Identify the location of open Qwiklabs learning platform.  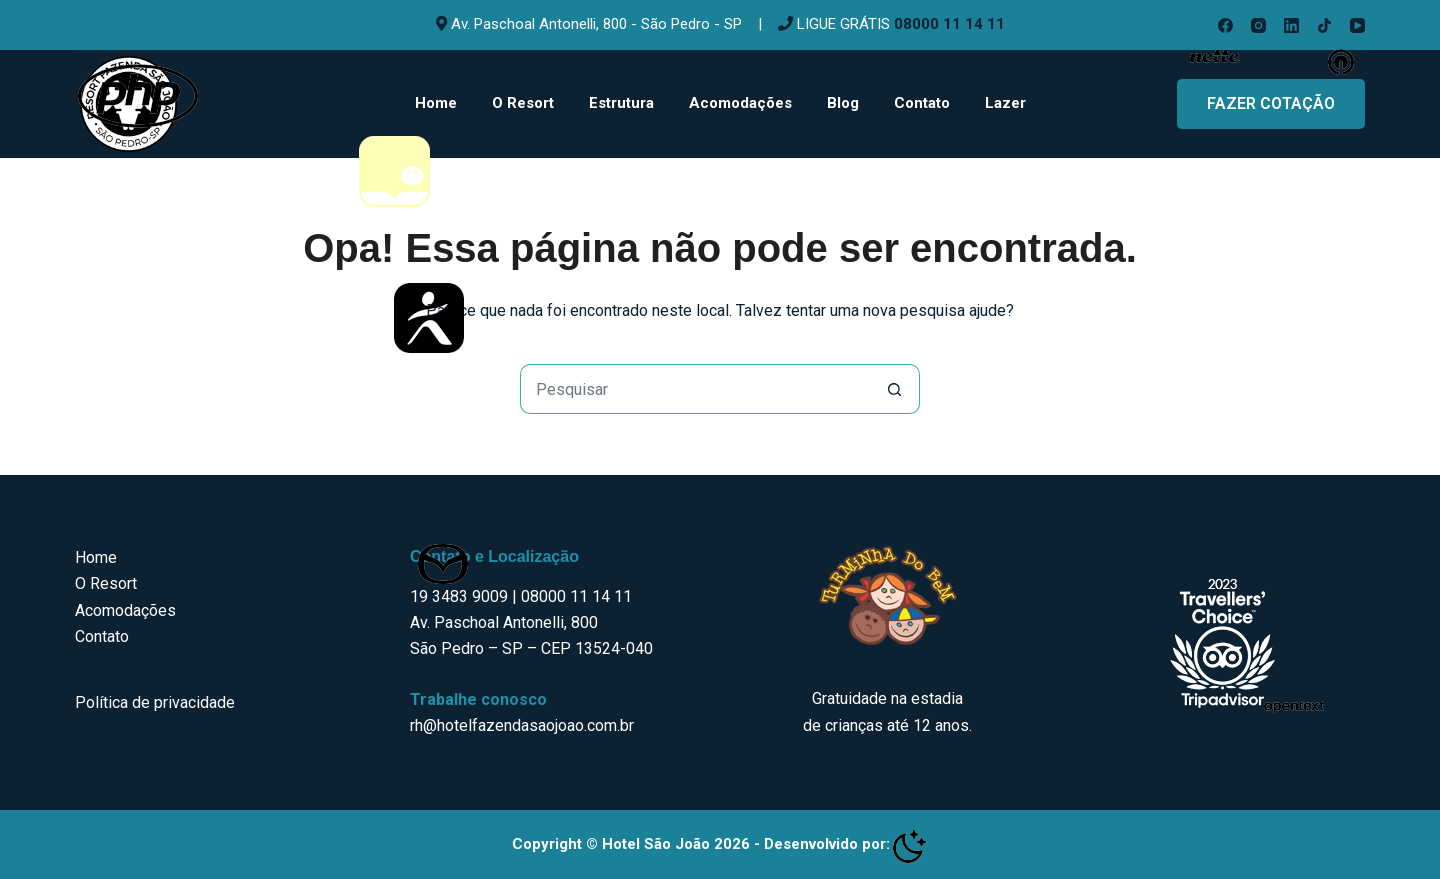
(1341, 62).